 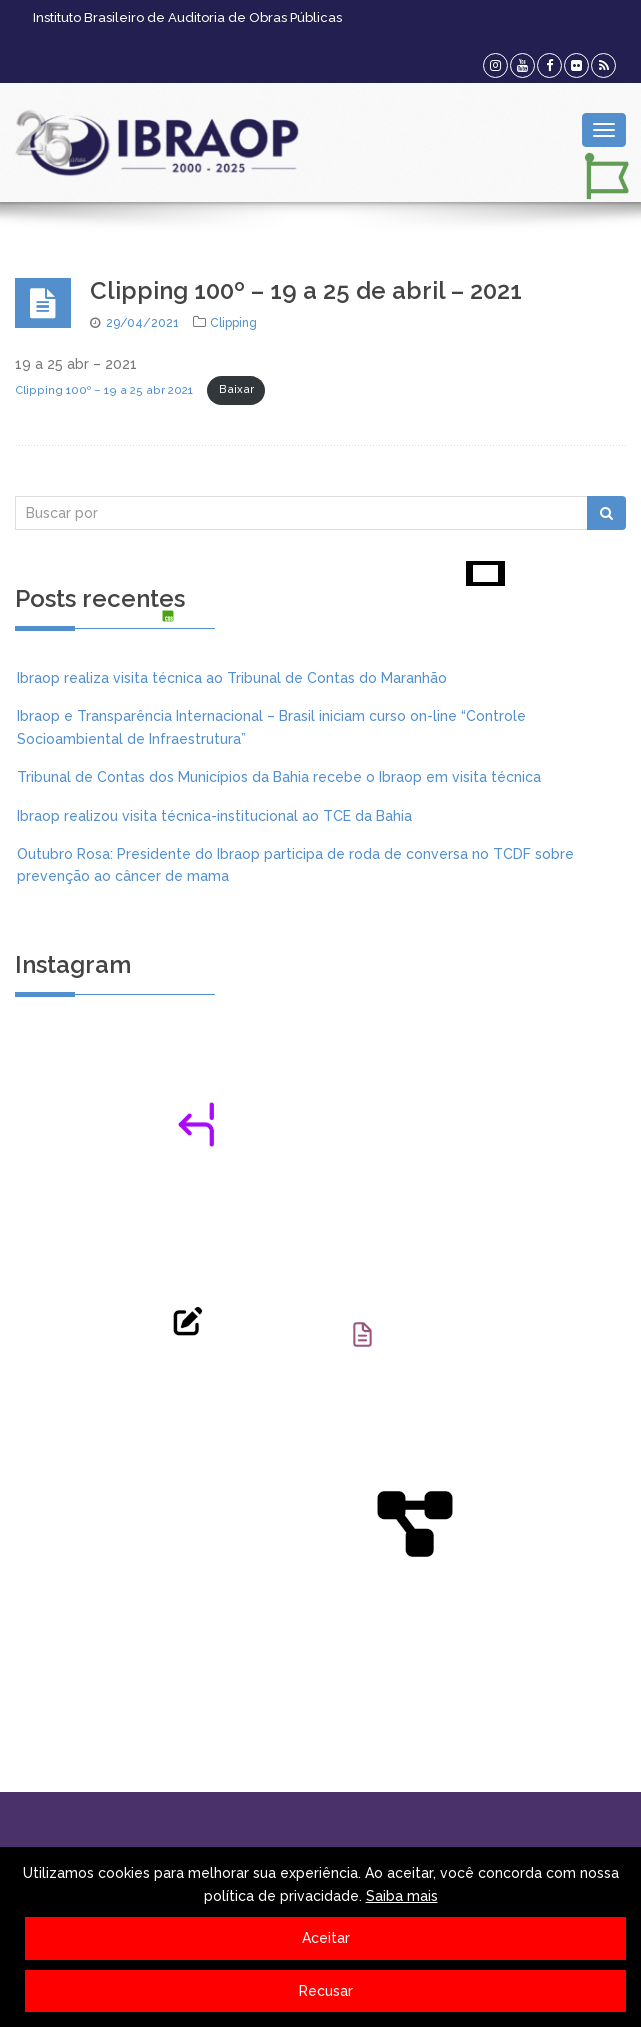 What do you see at coordinates (415, 1524) in the screenshot?
I see `view project workflow or diagram` at bounding box center [415, 1524].